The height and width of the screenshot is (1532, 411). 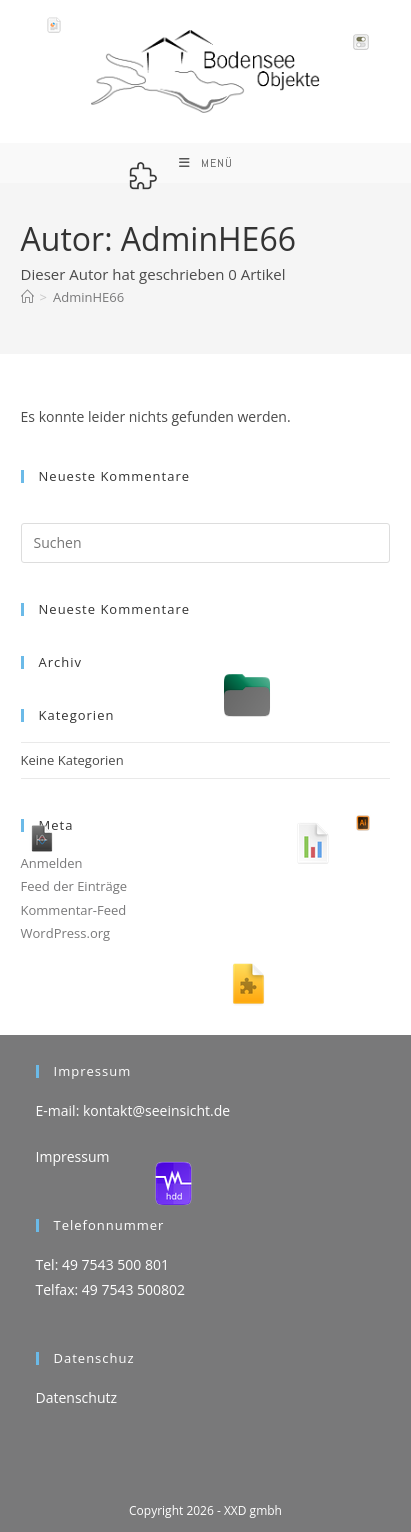 What do you see at coordinates (42, 839) in the screenshot?
I see `open a LabPlot2 data analysis file` at bounding box center [42, 839].